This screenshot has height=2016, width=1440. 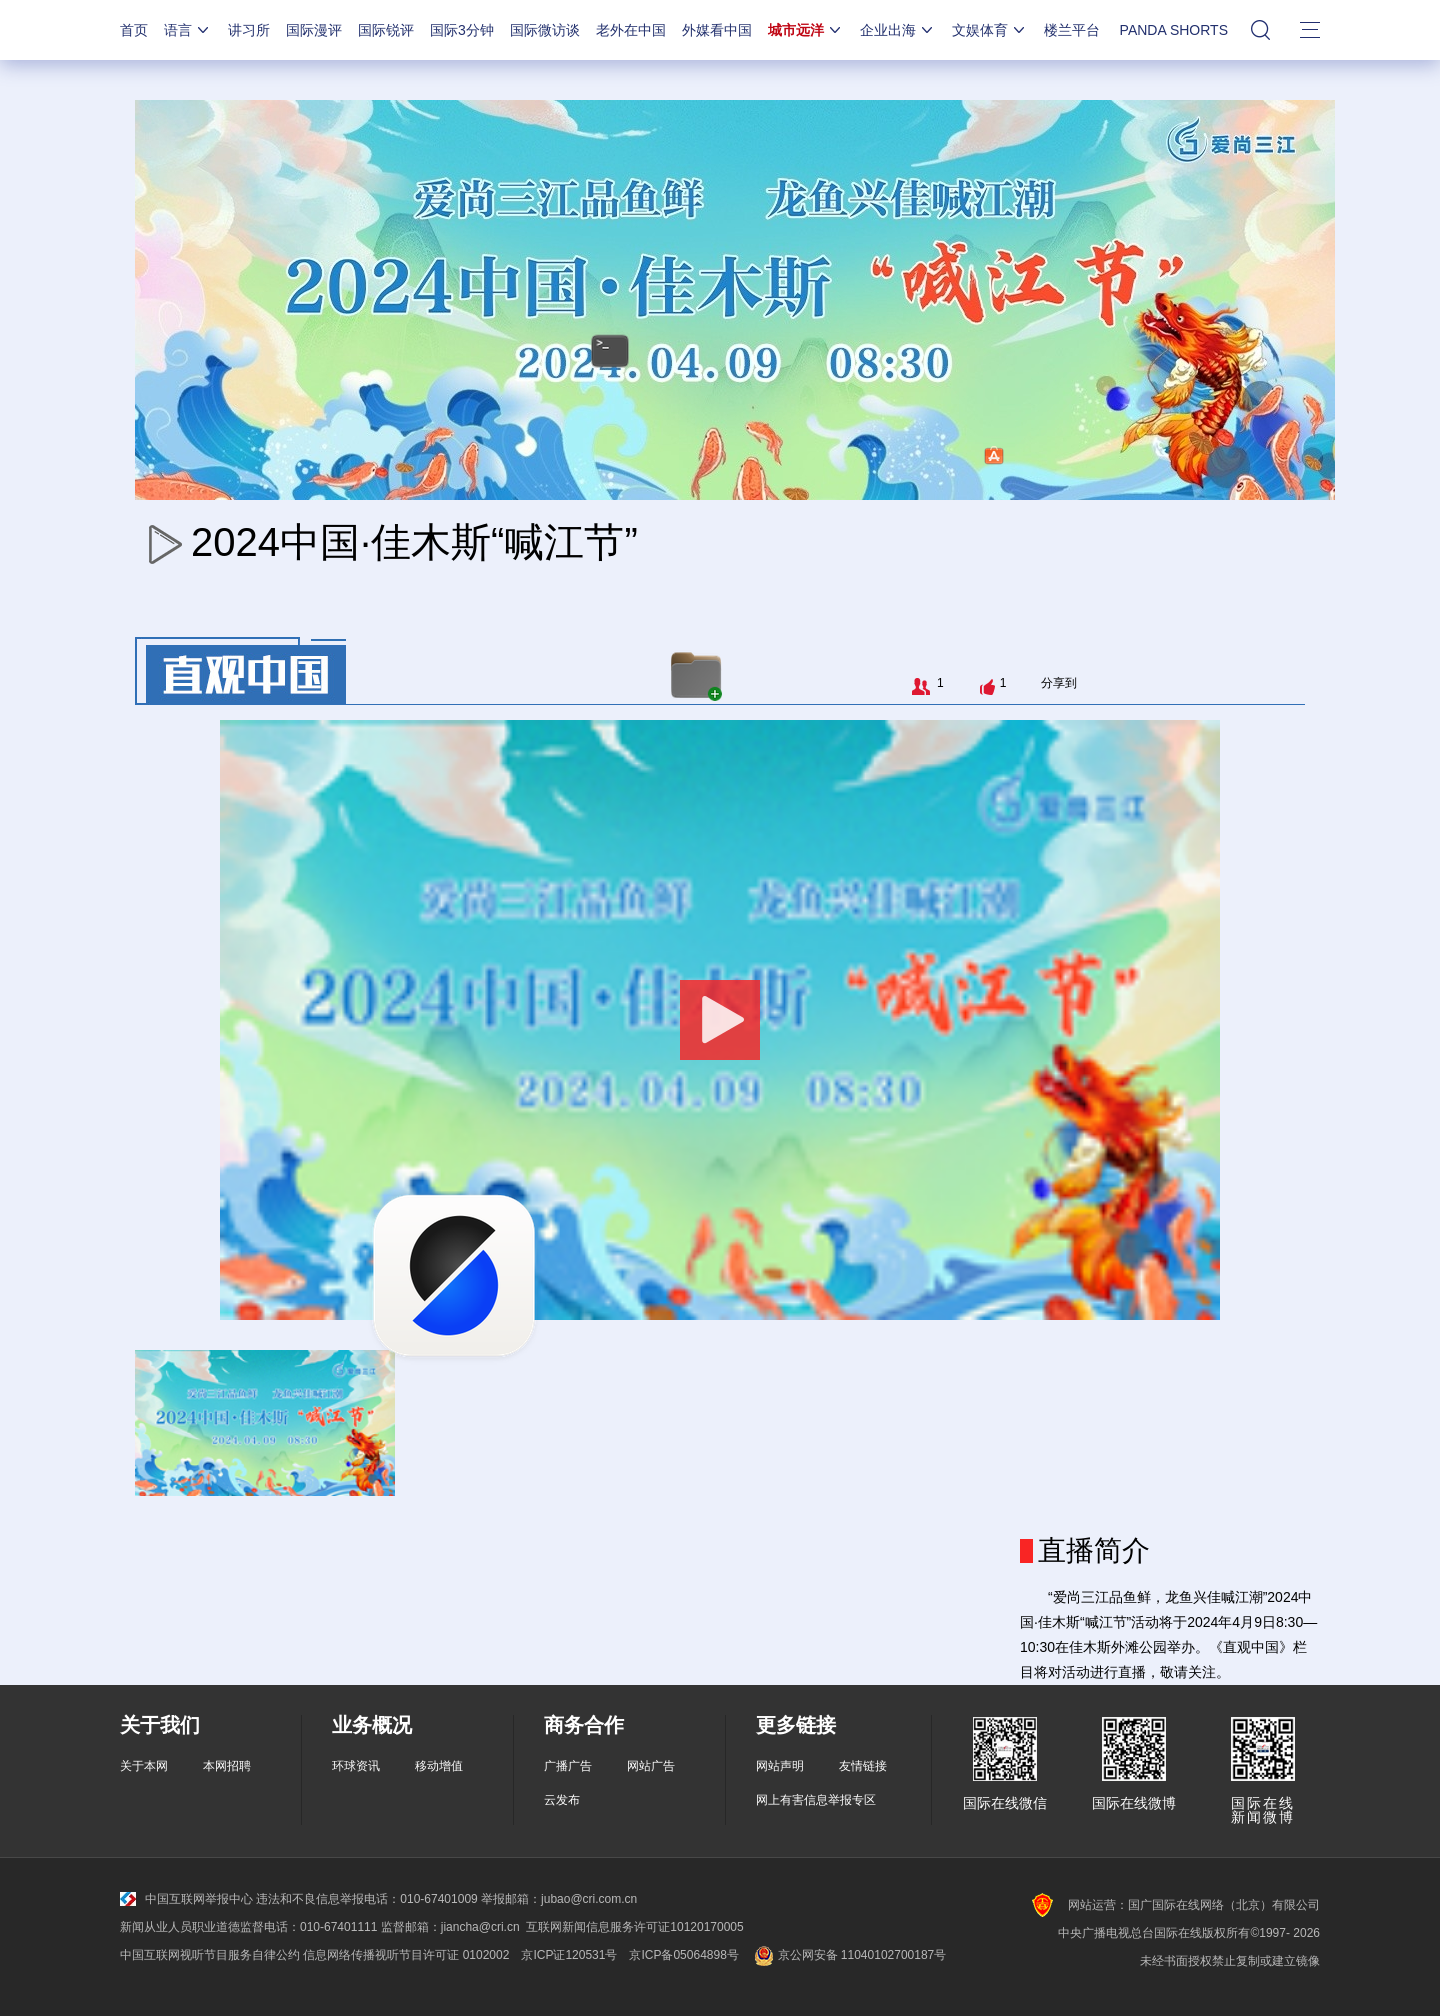 I want to click on open SuperSlicer 3D printing slicer application, so click(x=454, y=1275).